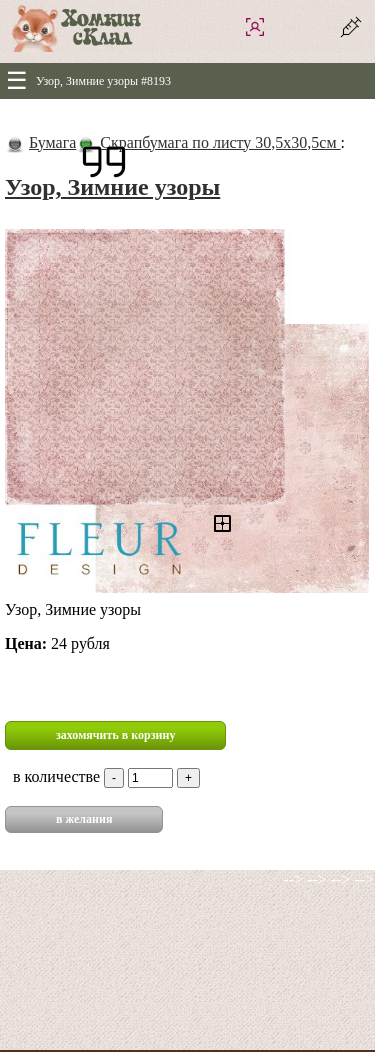 The width and height of the screenshot is (375, 1052). I want to click on apply borders to all cells in a table or grid, so click(222, 523).